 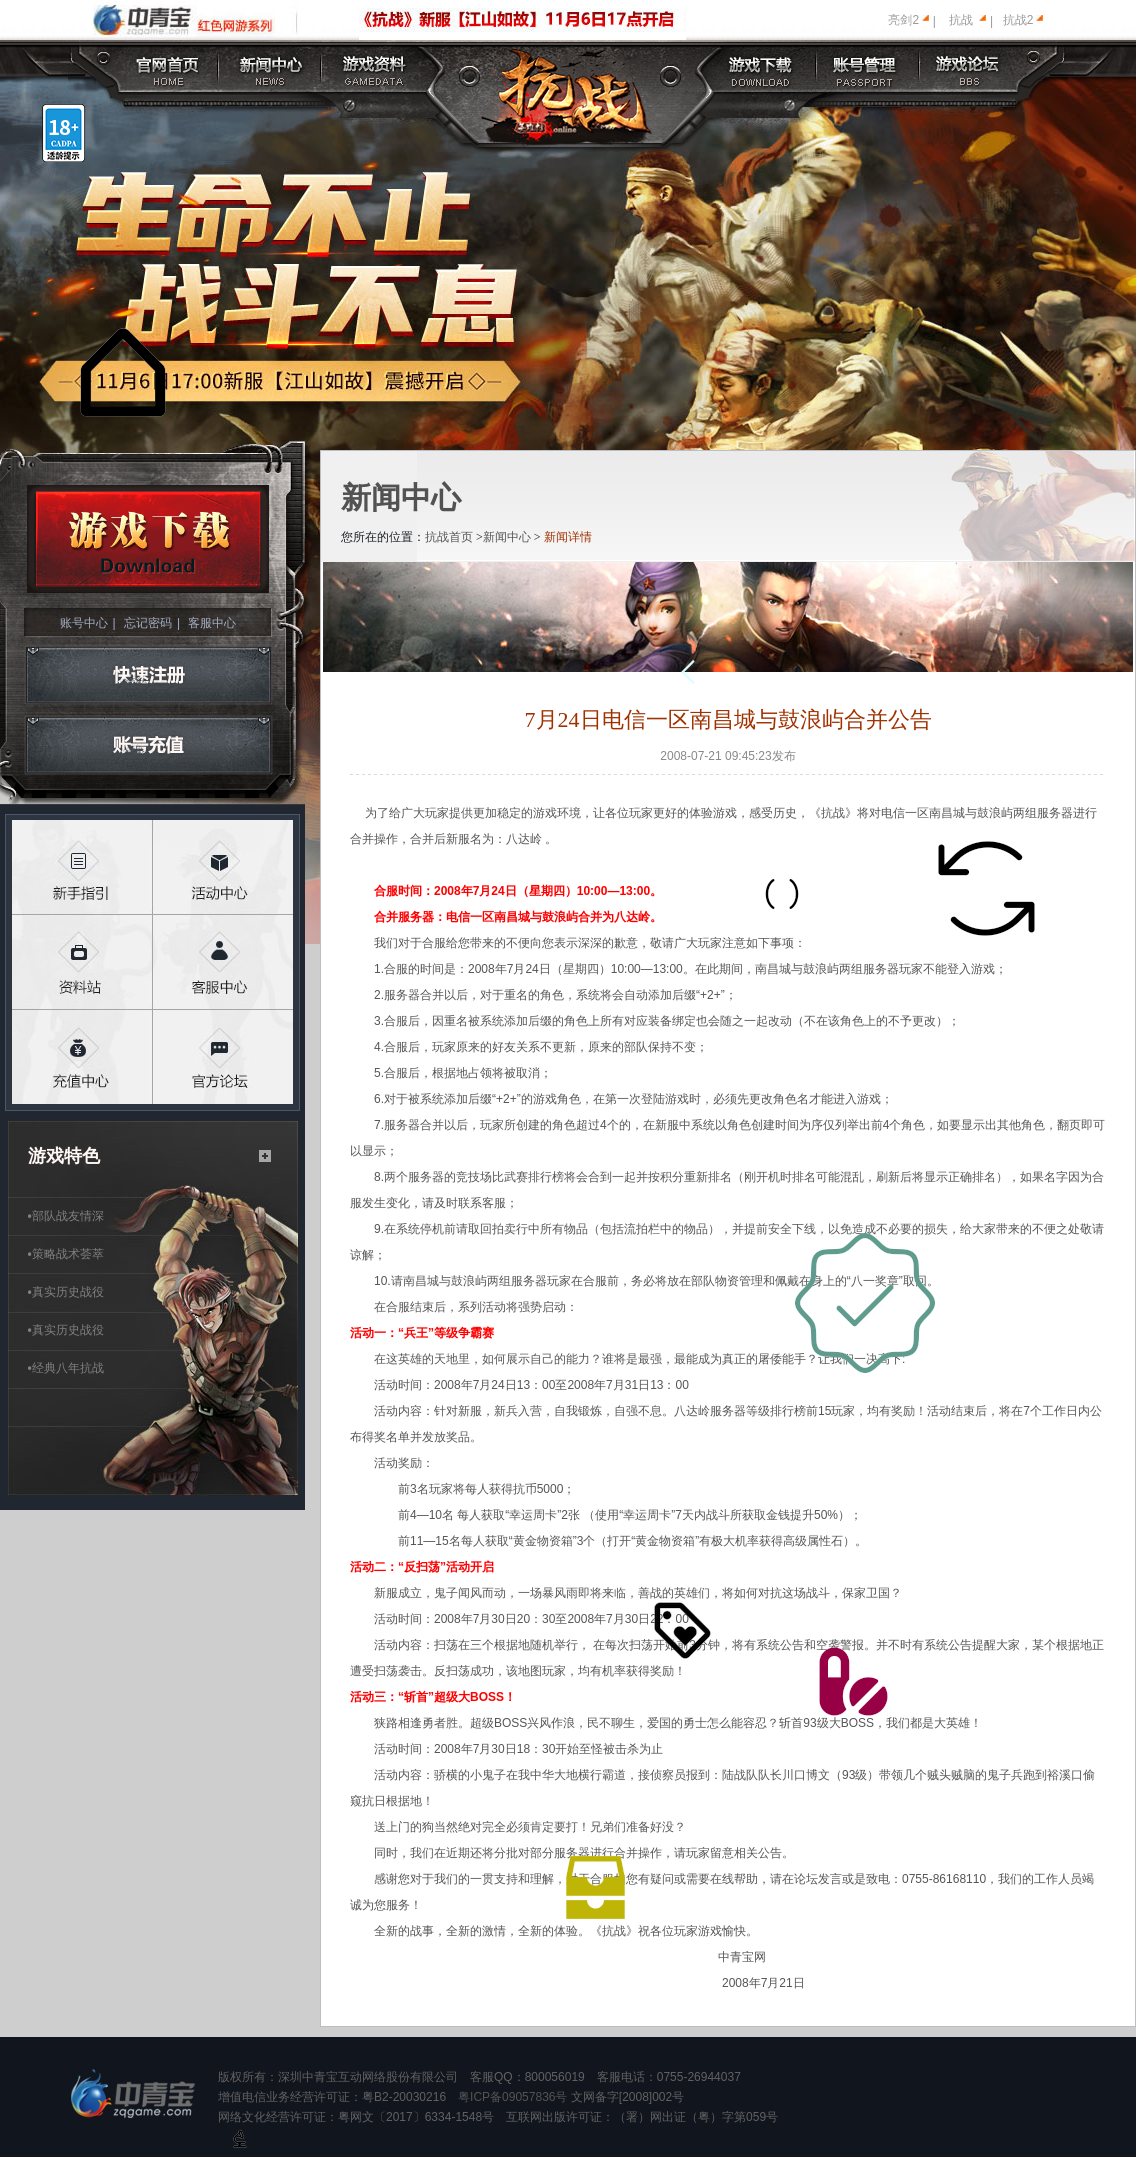 I want to click on access science or laboratory features, so click(x=240, y=2139).